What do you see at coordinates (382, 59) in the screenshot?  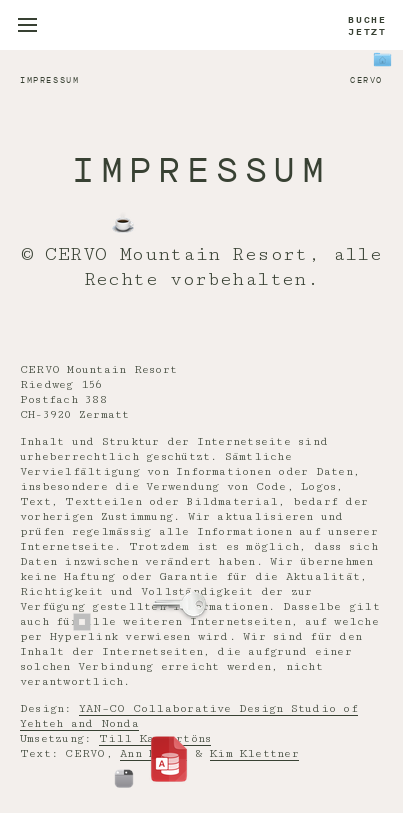 I see `open your home folder` at bounding box center [382, 59].